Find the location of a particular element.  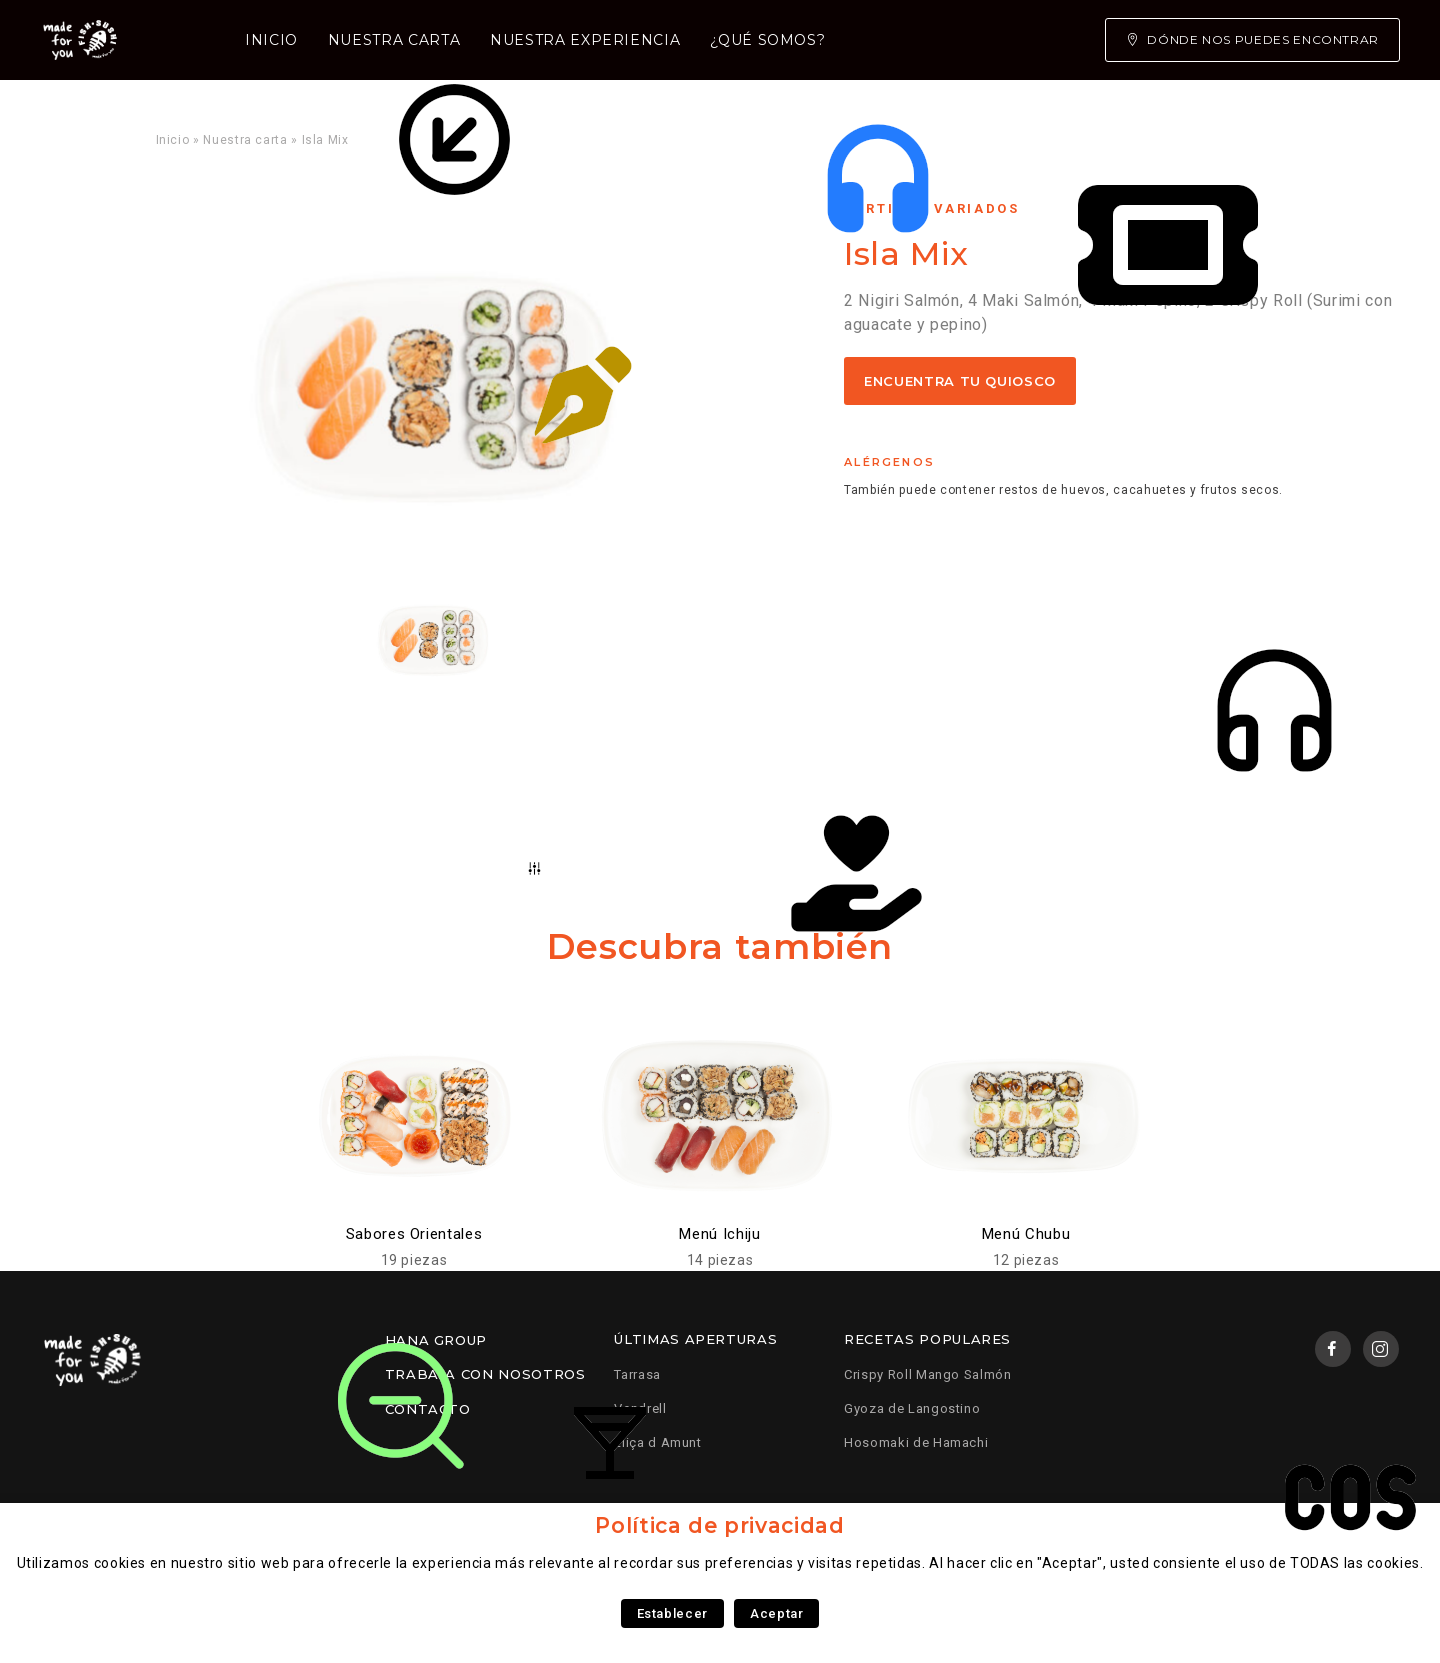

access audio or music player is located at coordinates (878, 182).